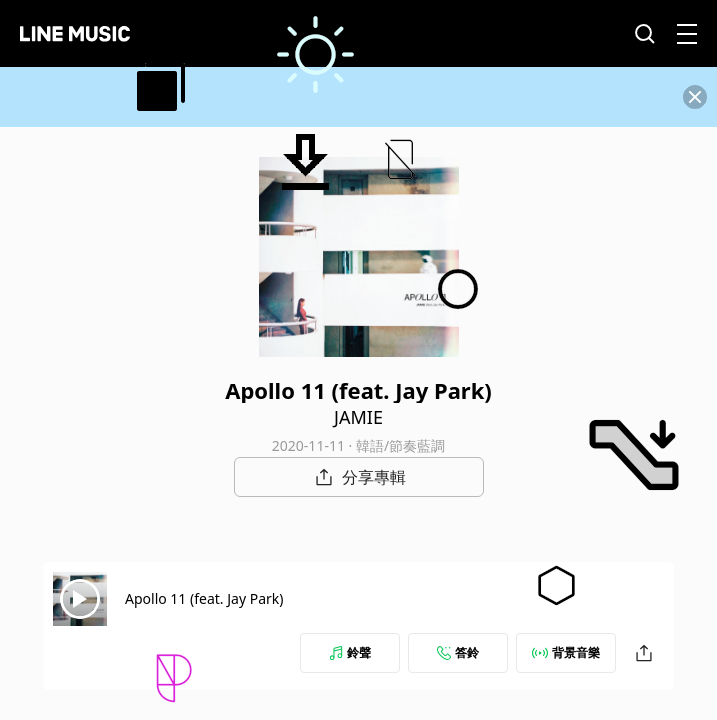 This screenshot has width=717, height=720. I want to click on mobile device unavailable or disabled, so click(400, 159).